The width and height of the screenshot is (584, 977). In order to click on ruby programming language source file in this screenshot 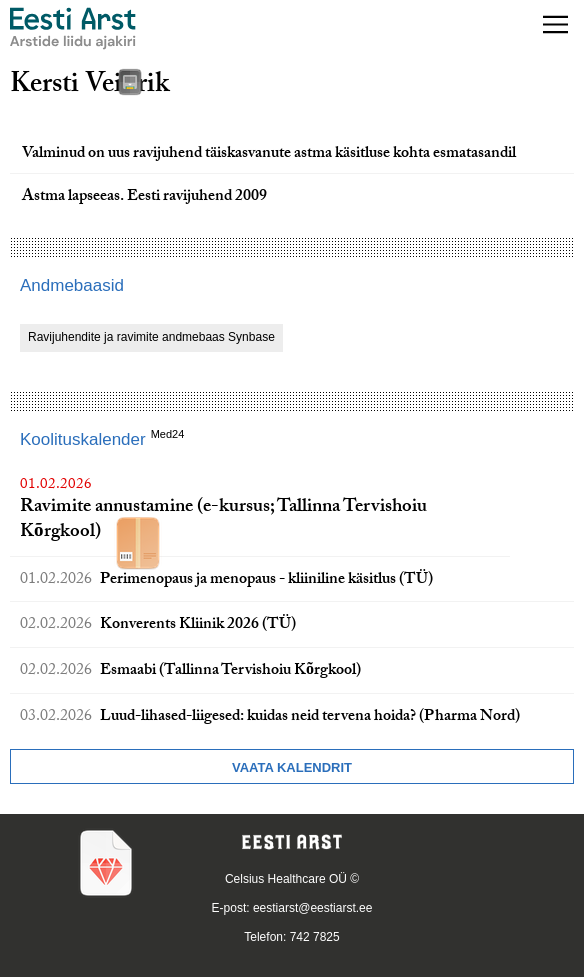, I will do `click(106, 863)`.